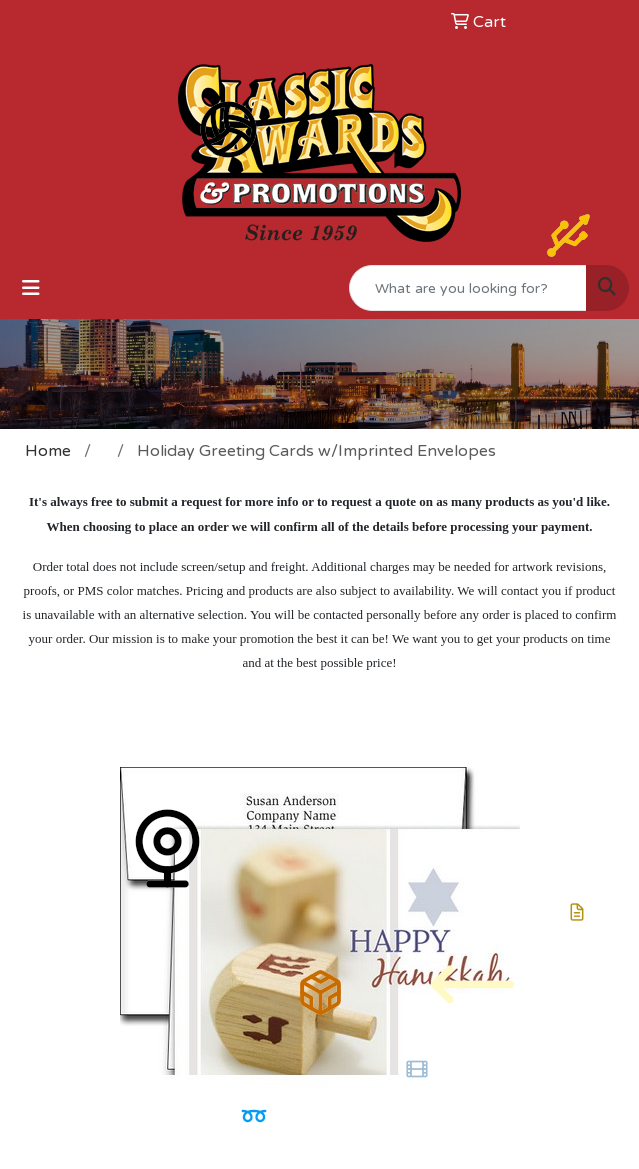  Describe the element at coordinates (472, 984) in the screenshot. I see `move item to the left` at that location.